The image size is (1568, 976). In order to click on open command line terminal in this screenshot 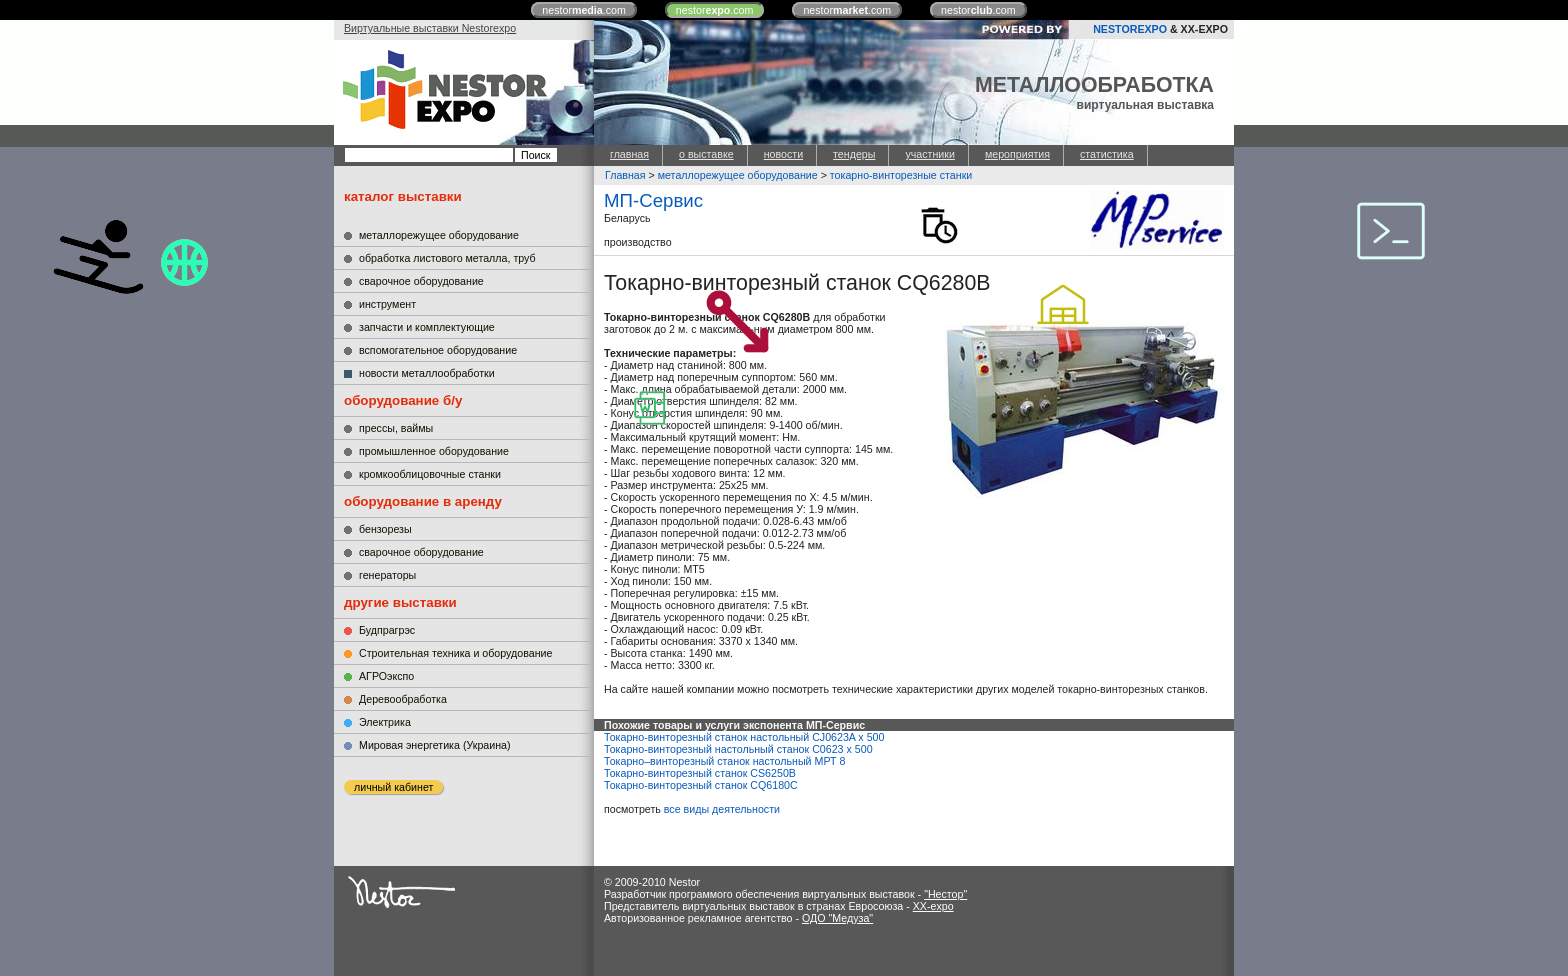, I will do `click(1391, 231)`.